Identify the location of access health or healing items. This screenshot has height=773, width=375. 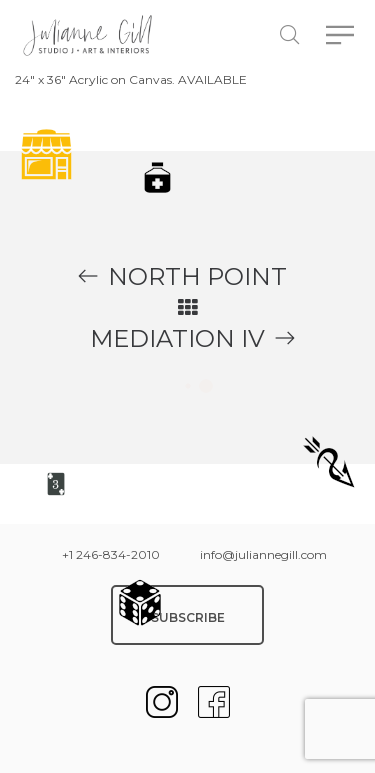
(157, 177).